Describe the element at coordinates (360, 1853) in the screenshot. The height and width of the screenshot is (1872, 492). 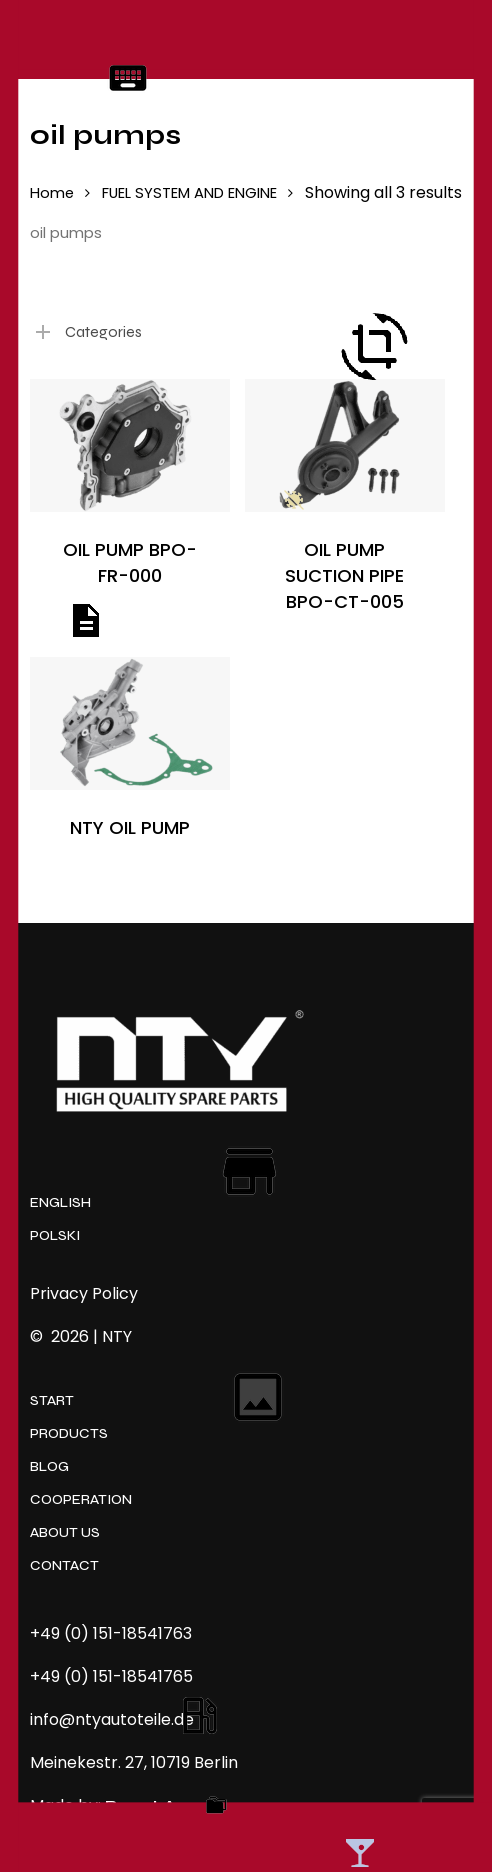
I see `view drink menu or beverage options` at that location.